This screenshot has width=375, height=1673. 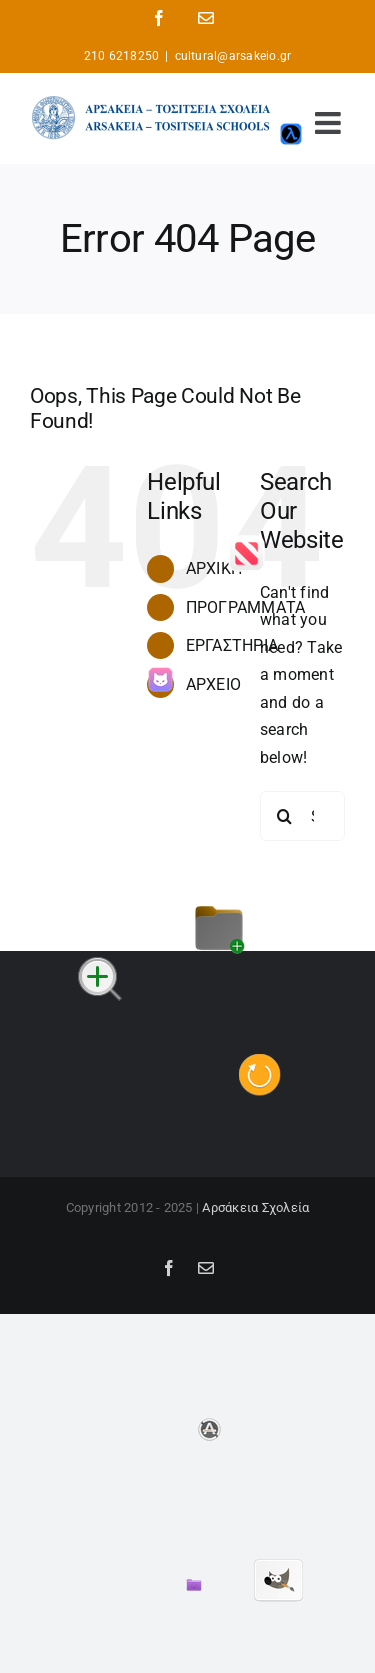 I want to click on create a new folder, so click(x=219, y=928).